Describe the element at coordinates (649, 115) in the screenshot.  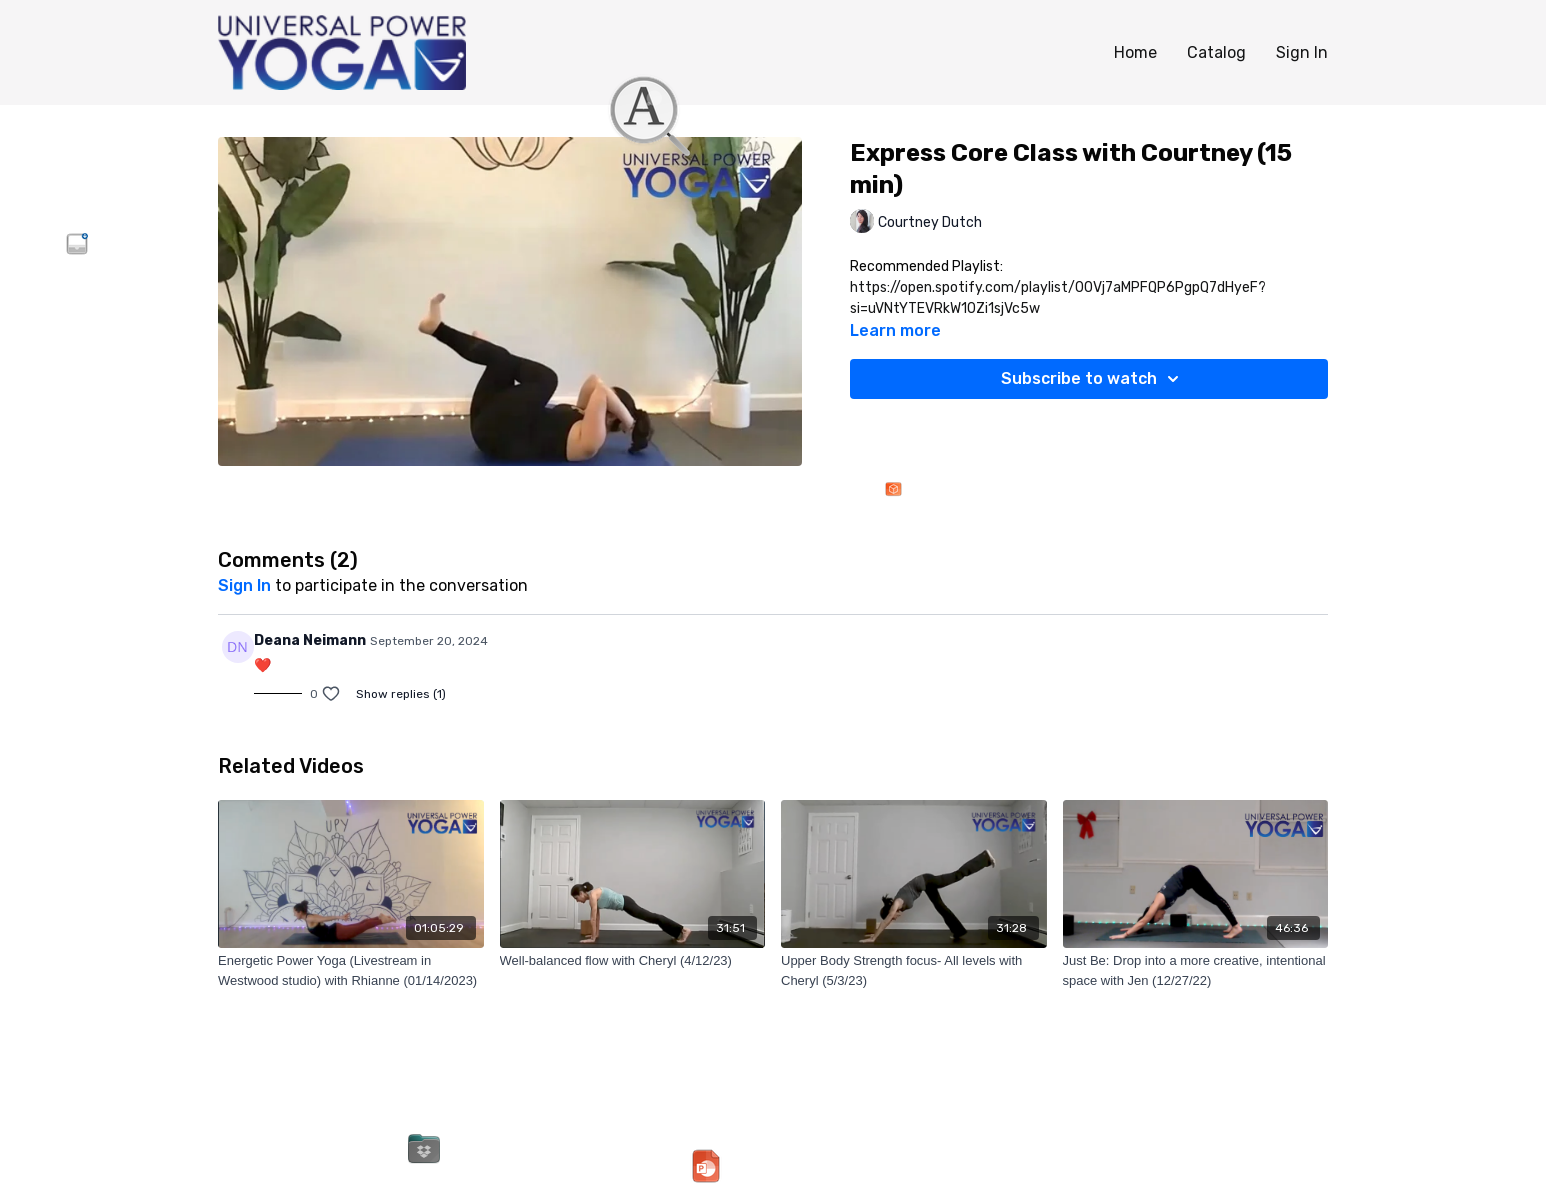
I see `search for files by name or content` at that location.